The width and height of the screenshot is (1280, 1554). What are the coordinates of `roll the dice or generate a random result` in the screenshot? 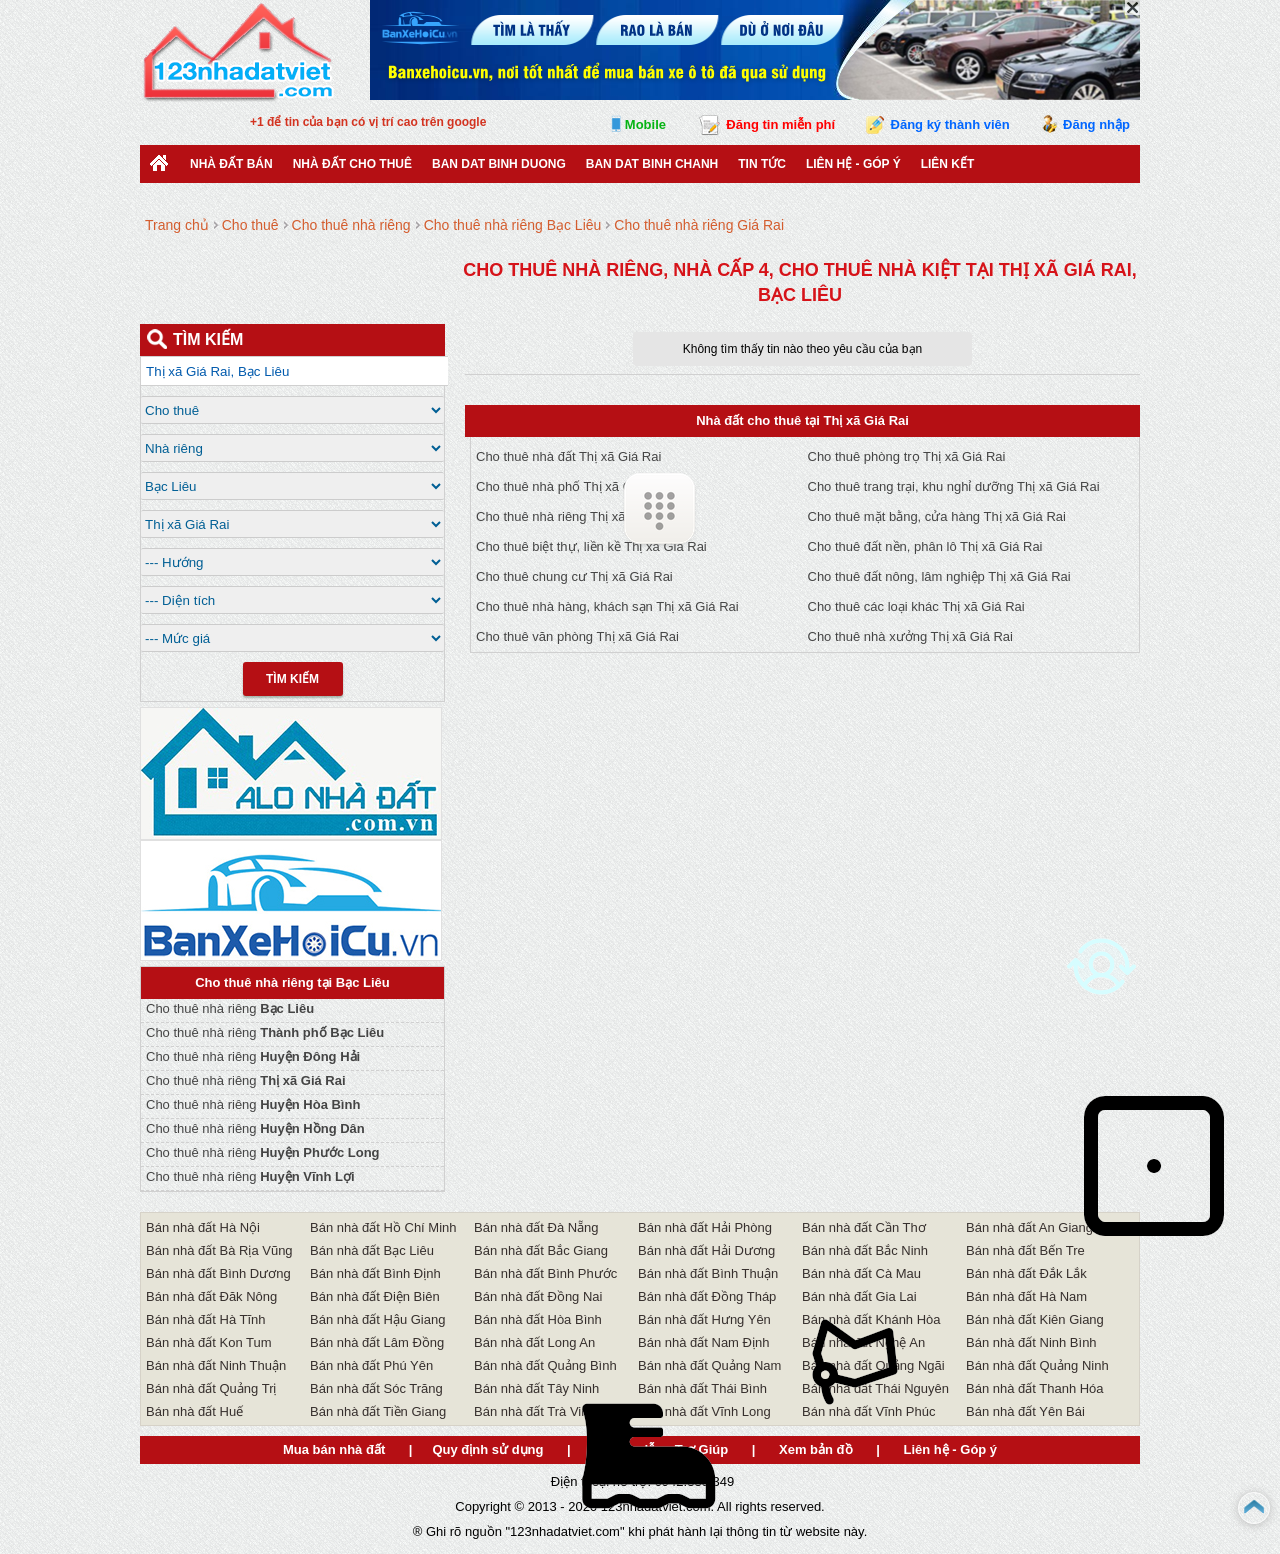 It's located at (1154, 1166).